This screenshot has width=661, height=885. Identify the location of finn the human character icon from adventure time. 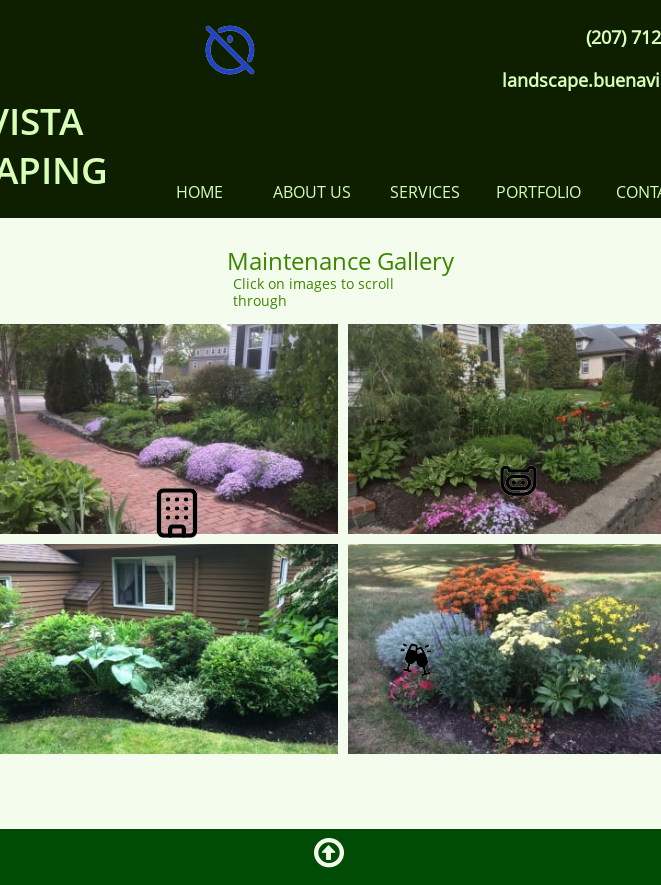
(518, 479).